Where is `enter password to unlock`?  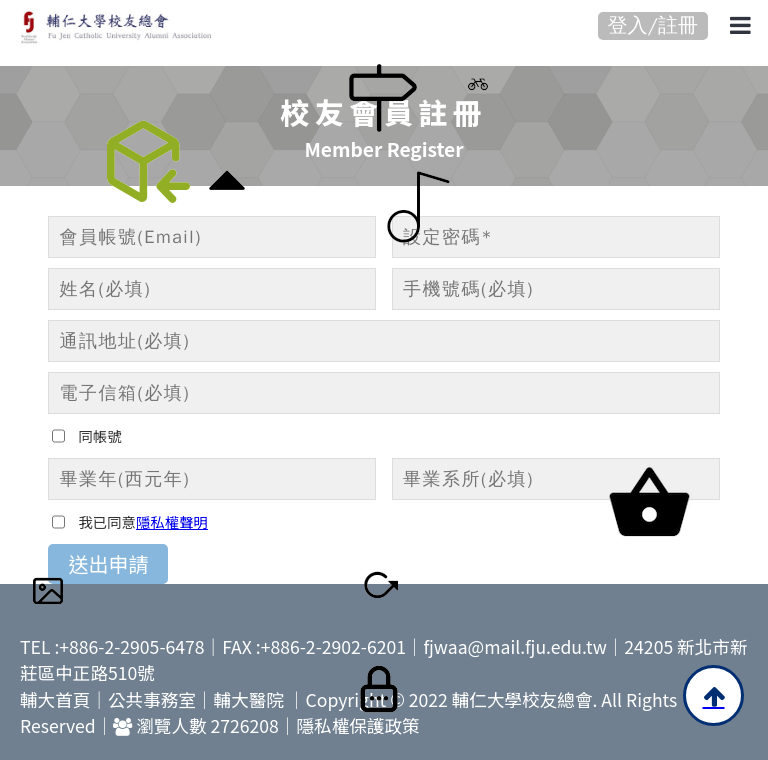
enter password to unlock is located at coordinates (379, 689).